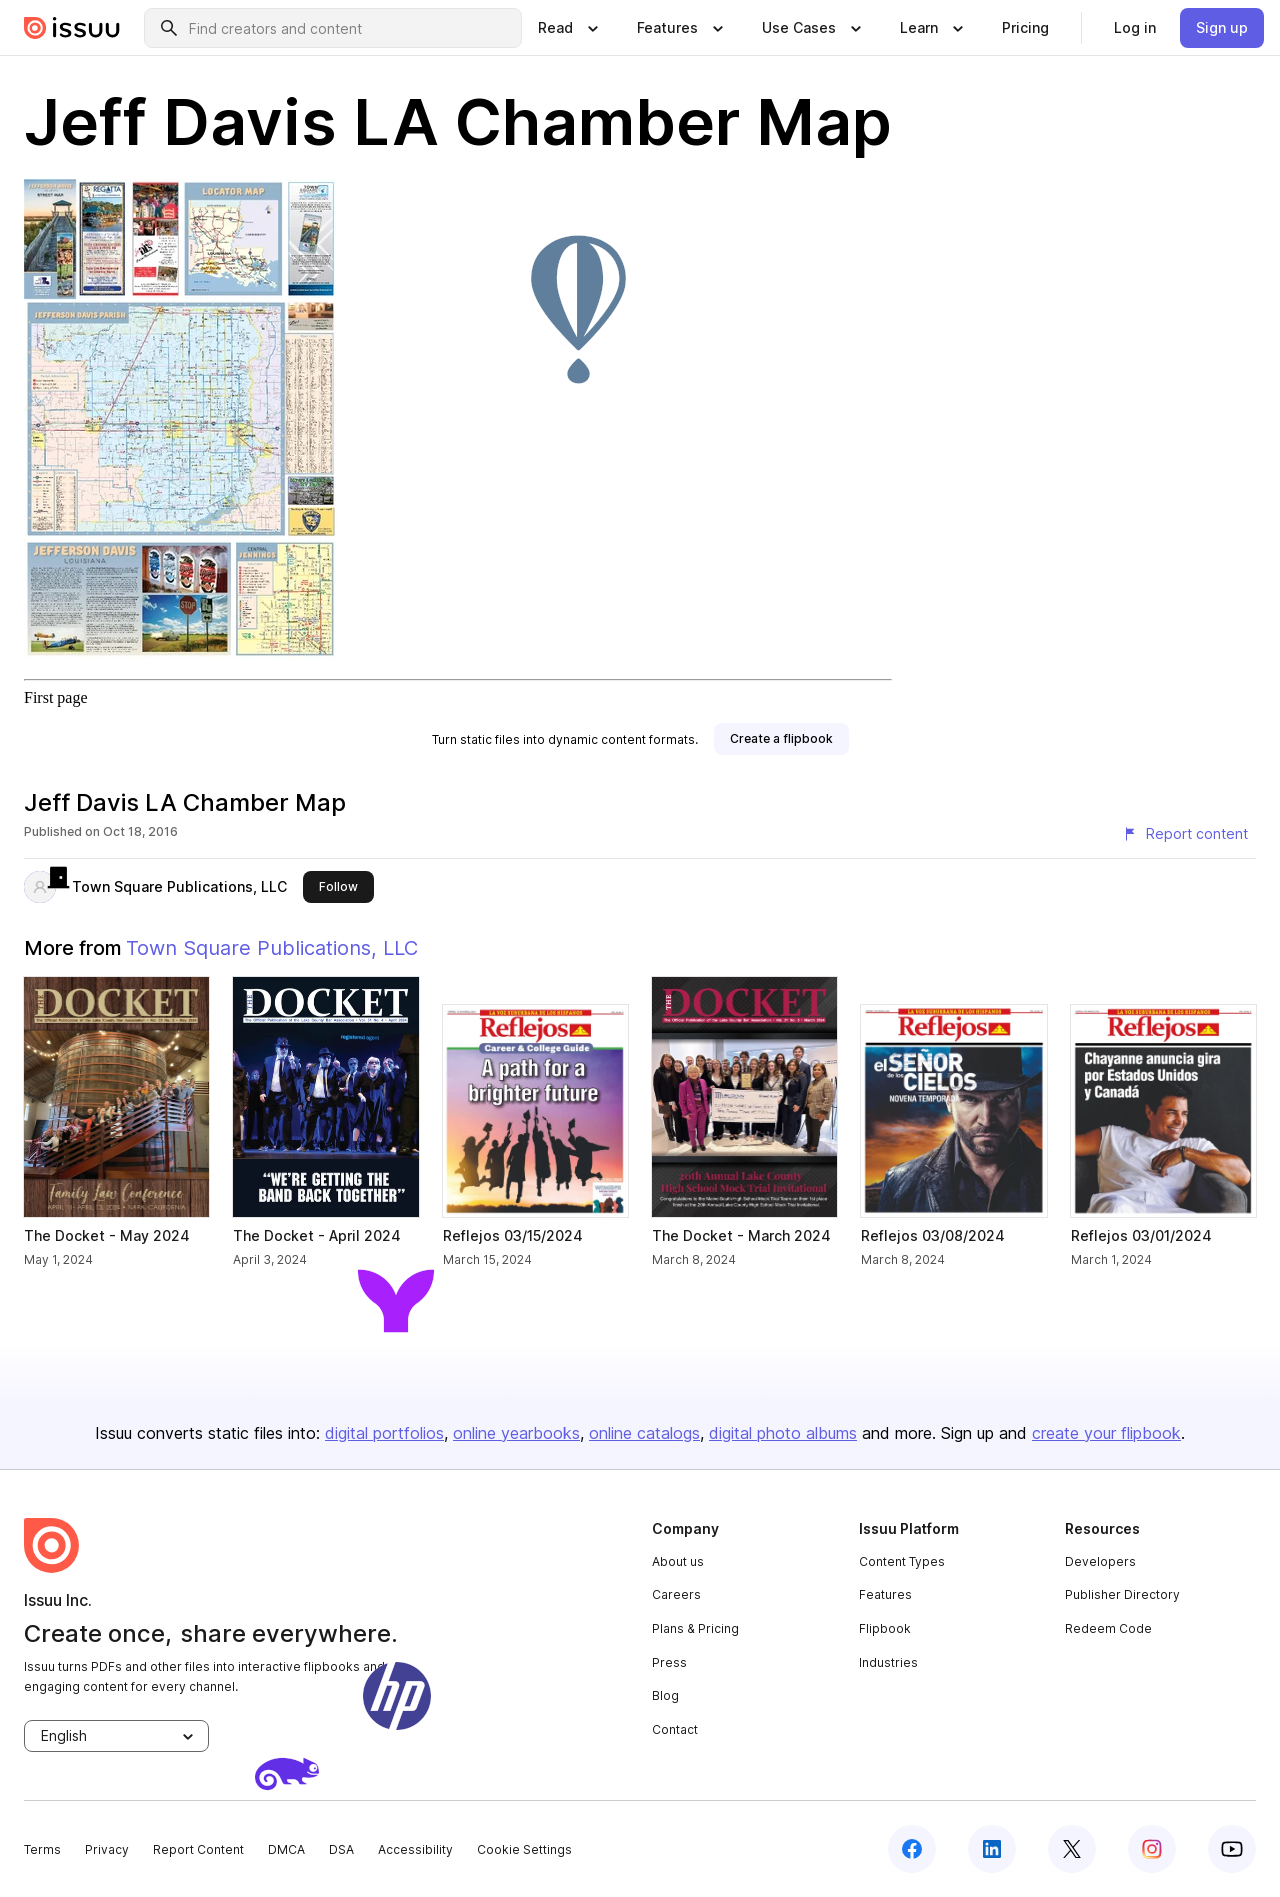 The width and height of the screenshot is (1280, 1897). I want to click on fly.io logo - cloud hosting and deployment platform, so click(578, 309).